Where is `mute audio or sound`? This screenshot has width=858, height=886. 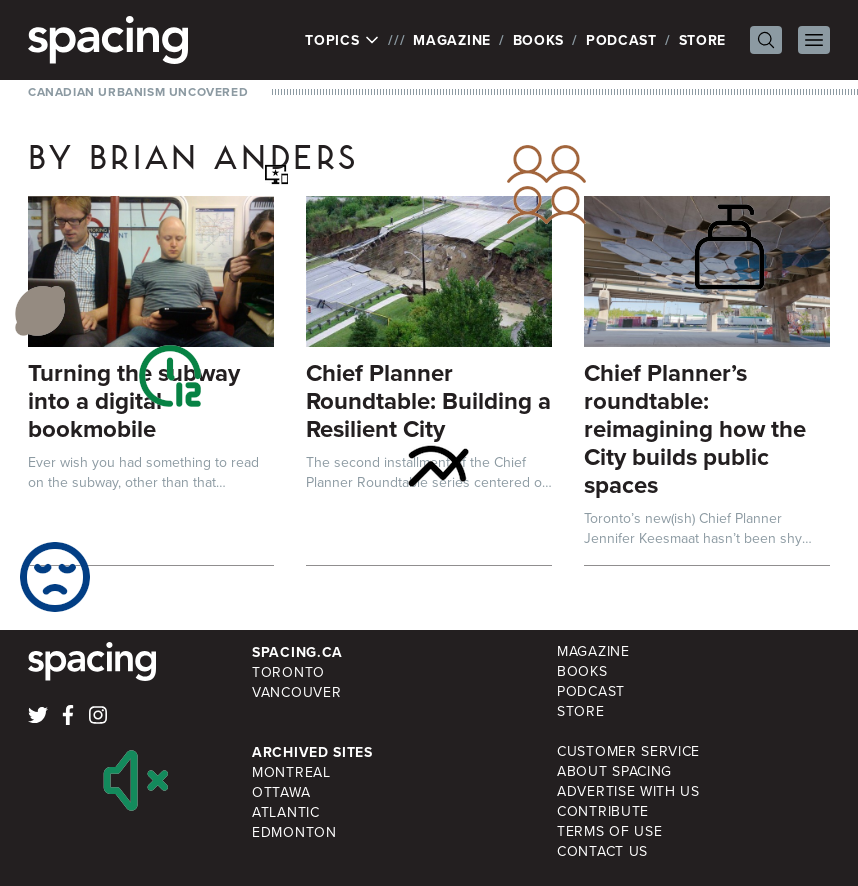 mute audio or sound is located at coordinates (137, 780).